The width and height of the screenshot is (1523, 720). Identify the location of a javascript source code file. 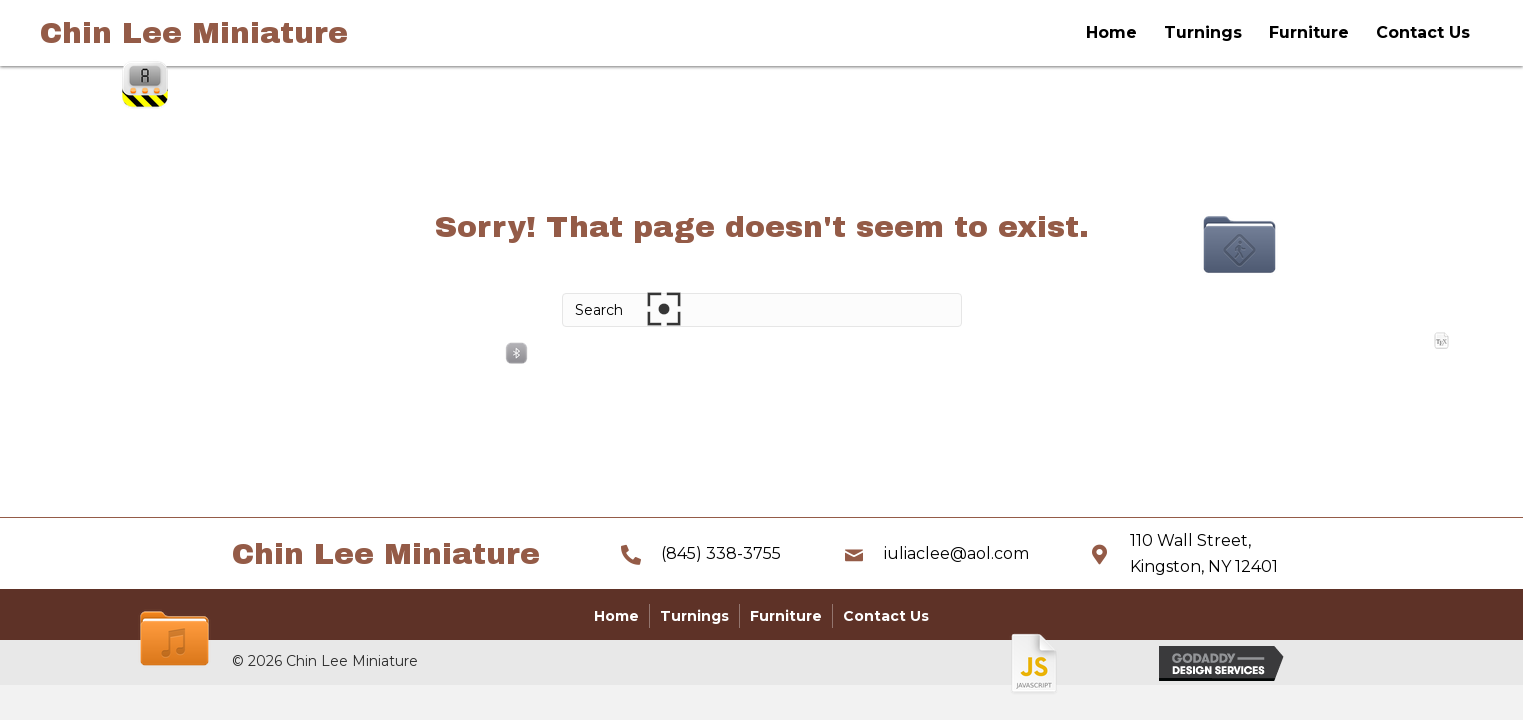
(1034, 664).